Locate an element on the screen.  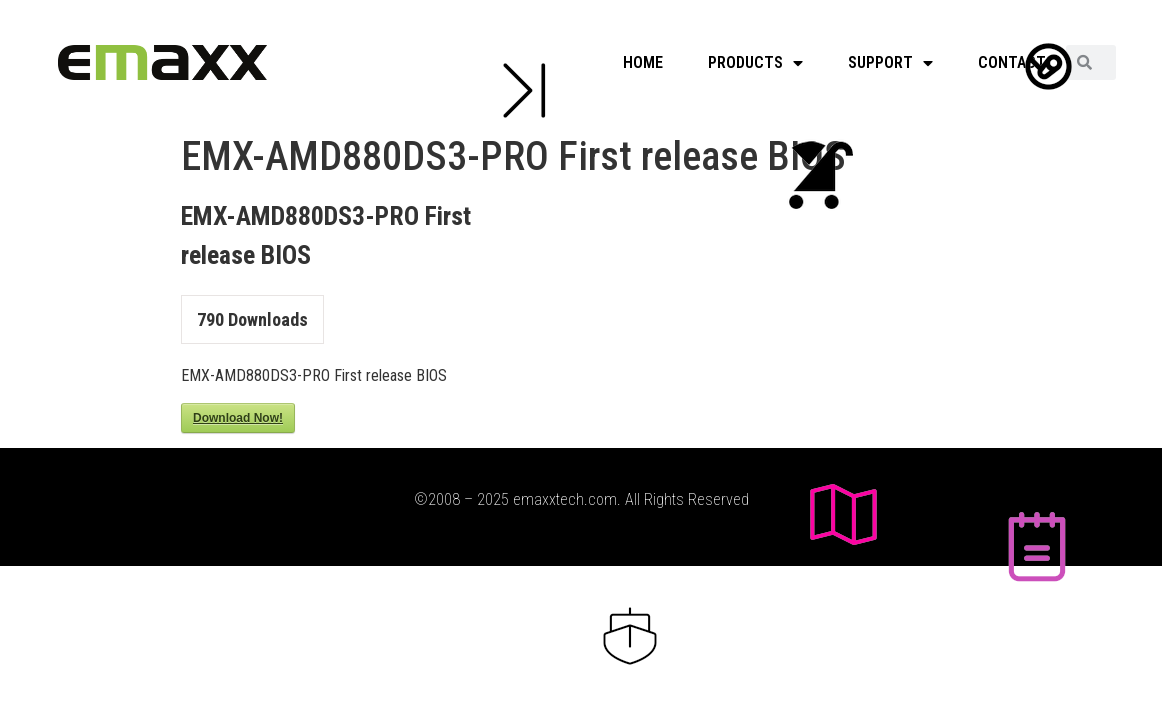
view map or navigation is located at coordinates (843, 514).